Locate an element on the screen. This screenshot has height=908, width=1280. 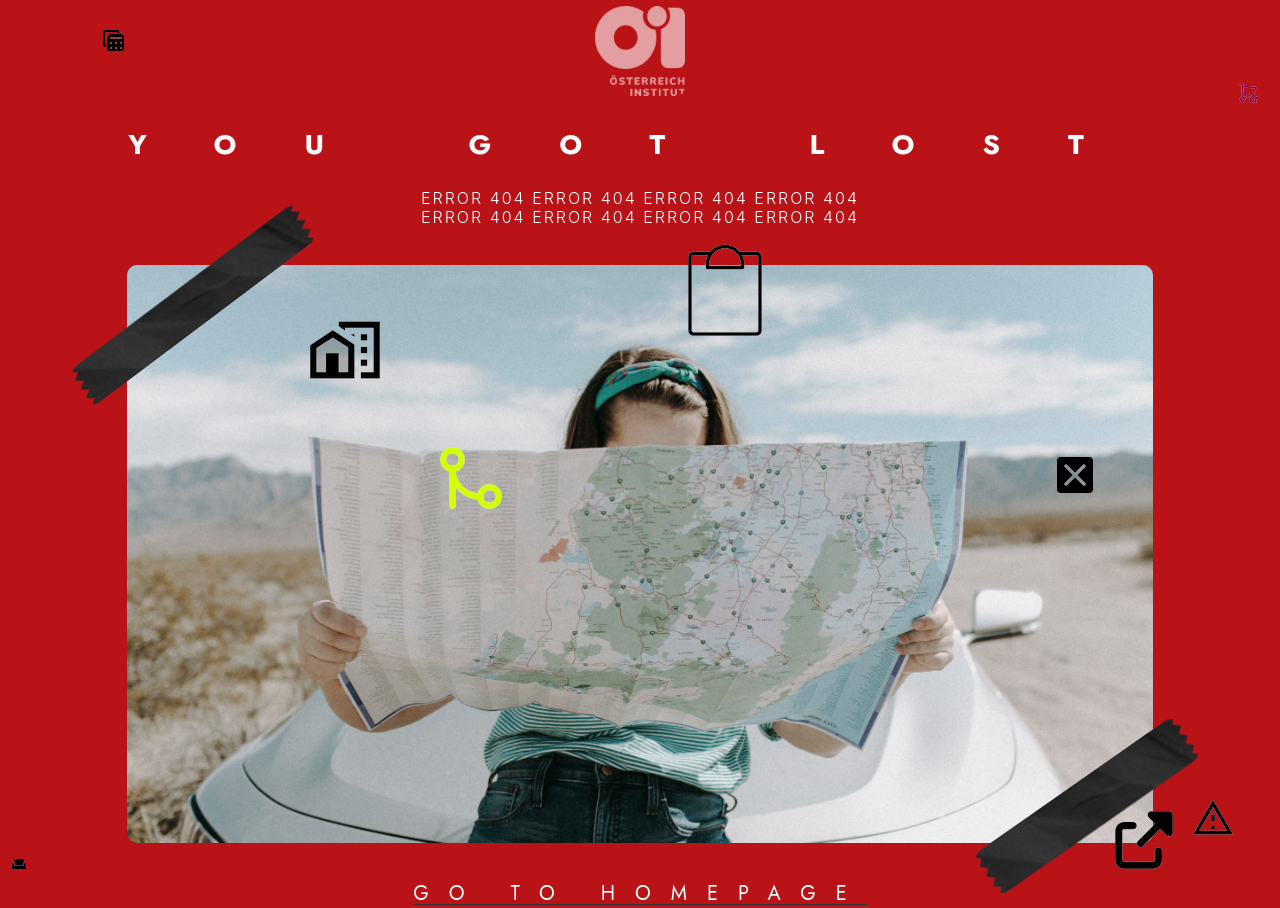
copy to clipboard is located at coordinates (725, 292).